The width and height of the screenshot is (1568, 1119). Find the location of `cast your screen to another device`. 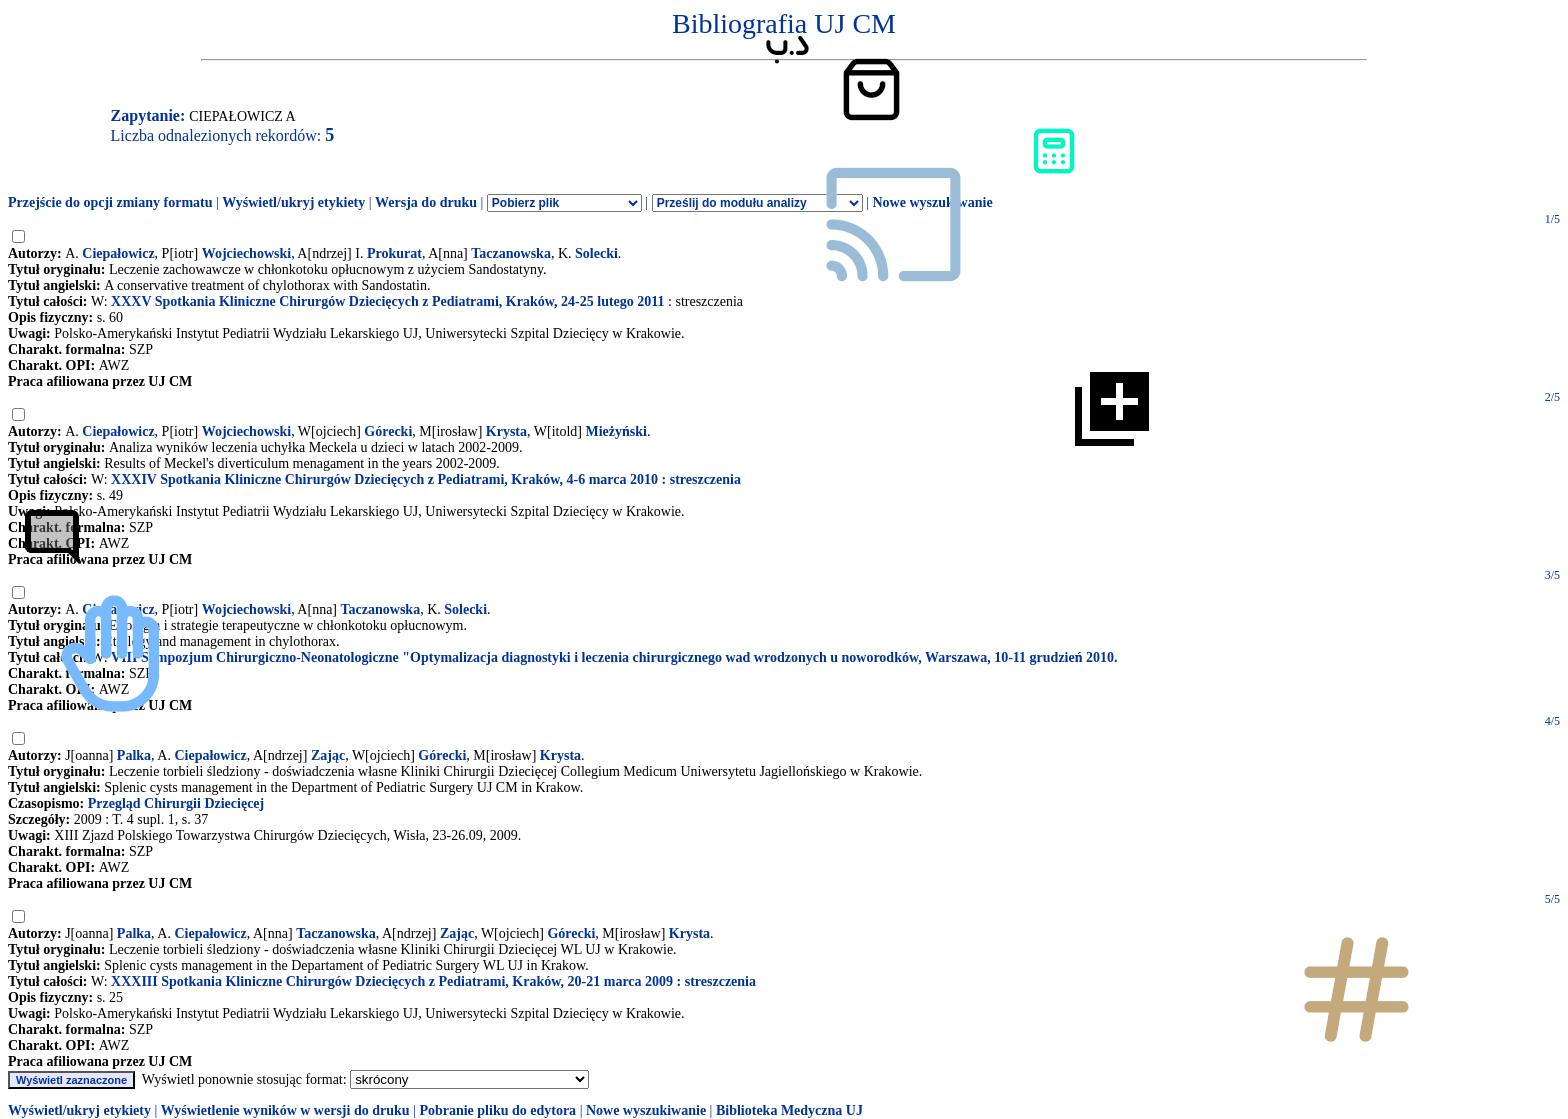

cast your screen to another device is located at coordinates (893, 224).